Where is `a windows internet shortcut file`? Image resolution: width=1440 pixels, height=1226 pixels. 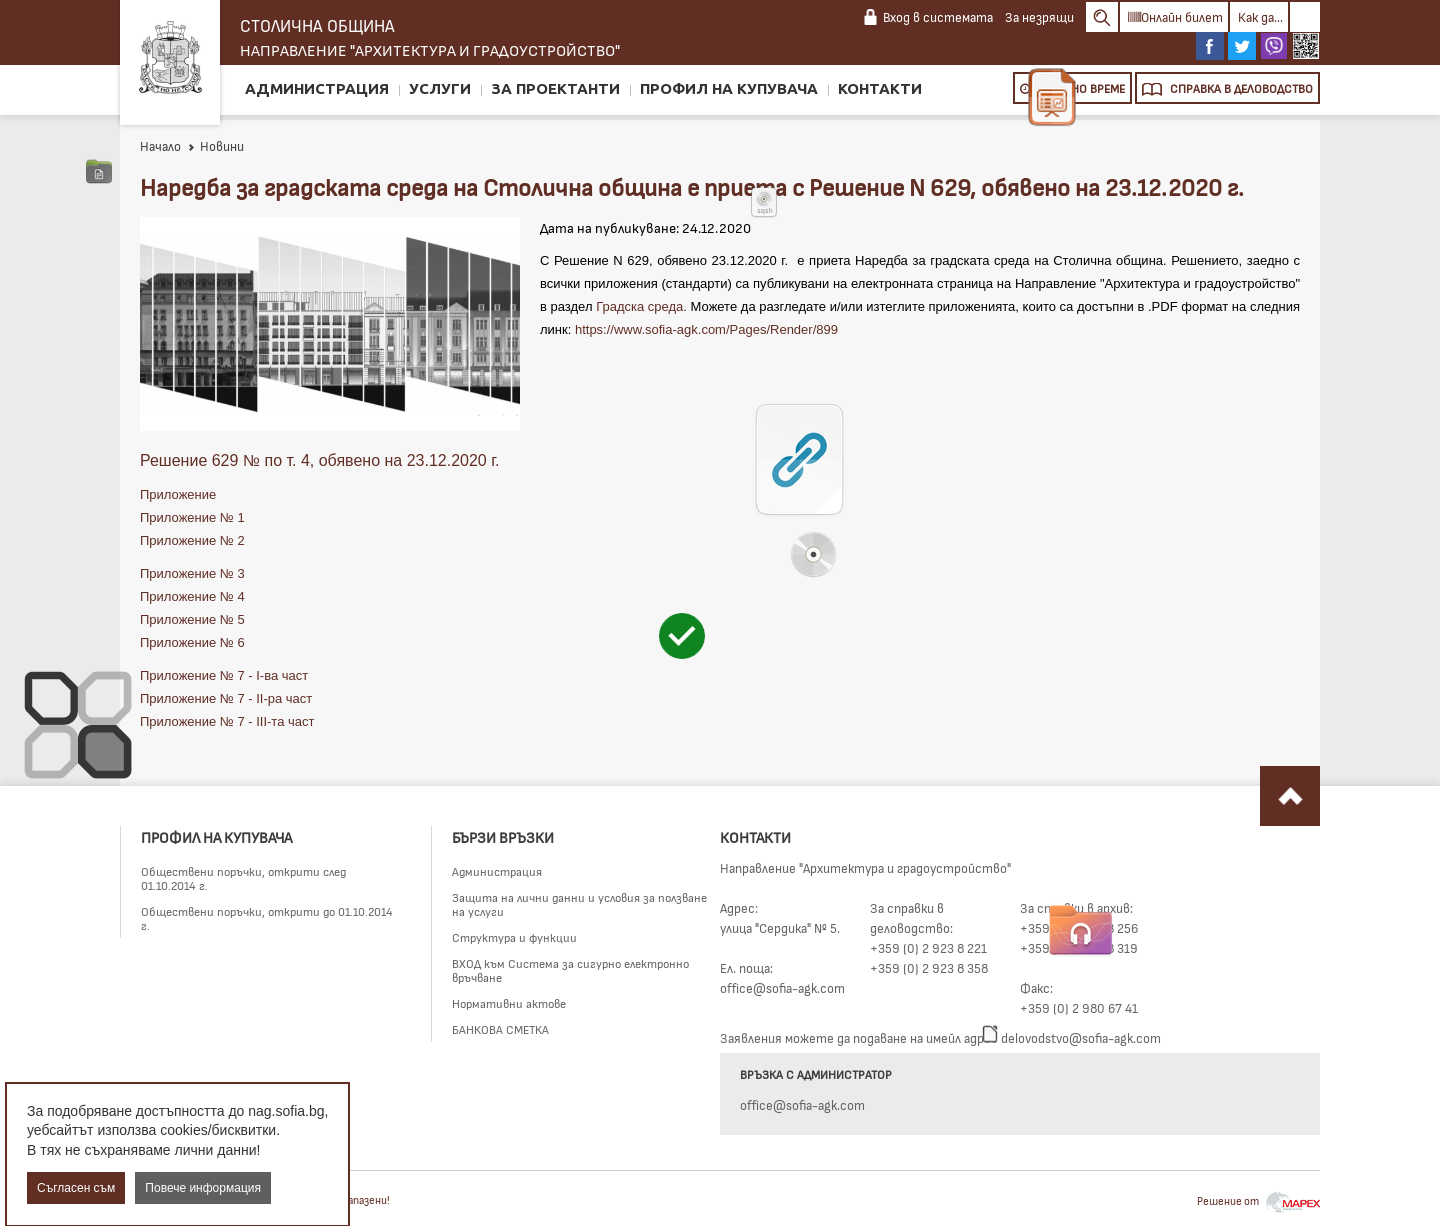 a windows internet shortcut file is located at coordinates (799, 459).